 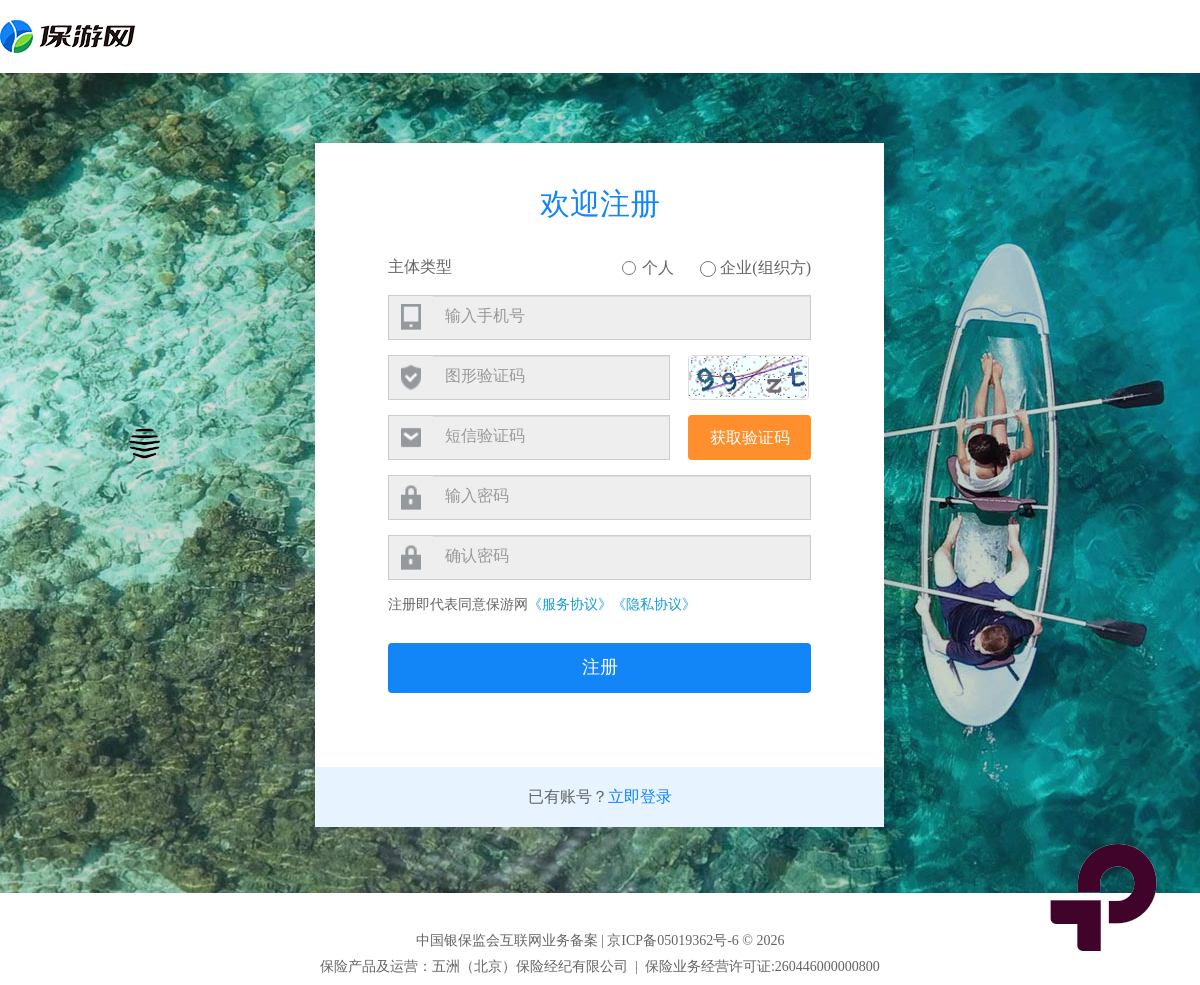 What do you see at coordinates (1103, 897) in the screenshot?
I see `tp-link brand logo` at bounding box center [1103, 897].